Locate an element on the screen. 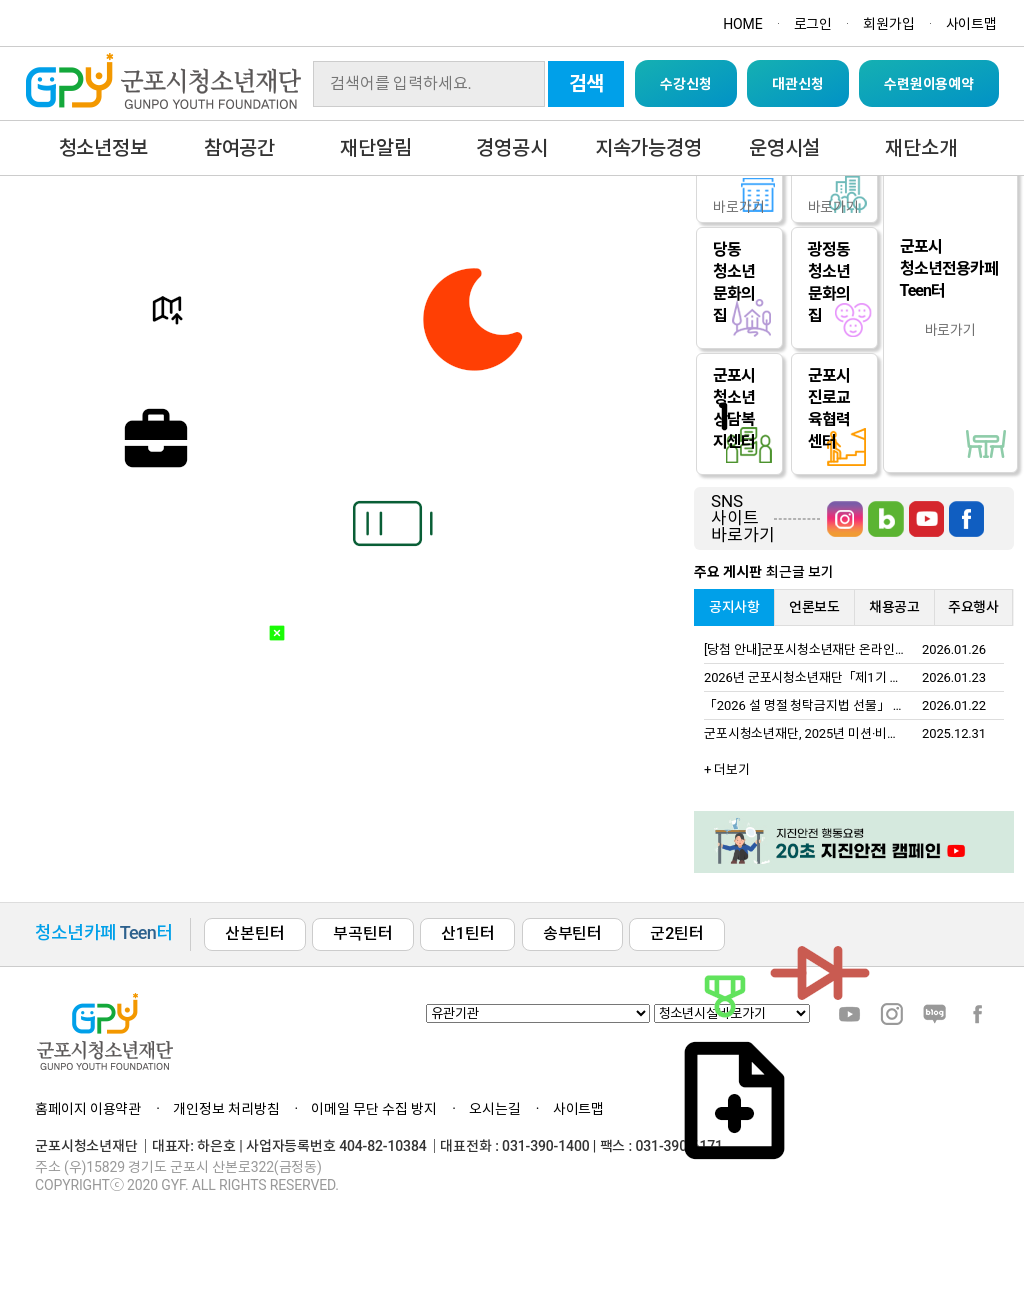 The height and width of the screenshot is (1294, 1024). access work or business-related content is located at coordinates (156, 440).